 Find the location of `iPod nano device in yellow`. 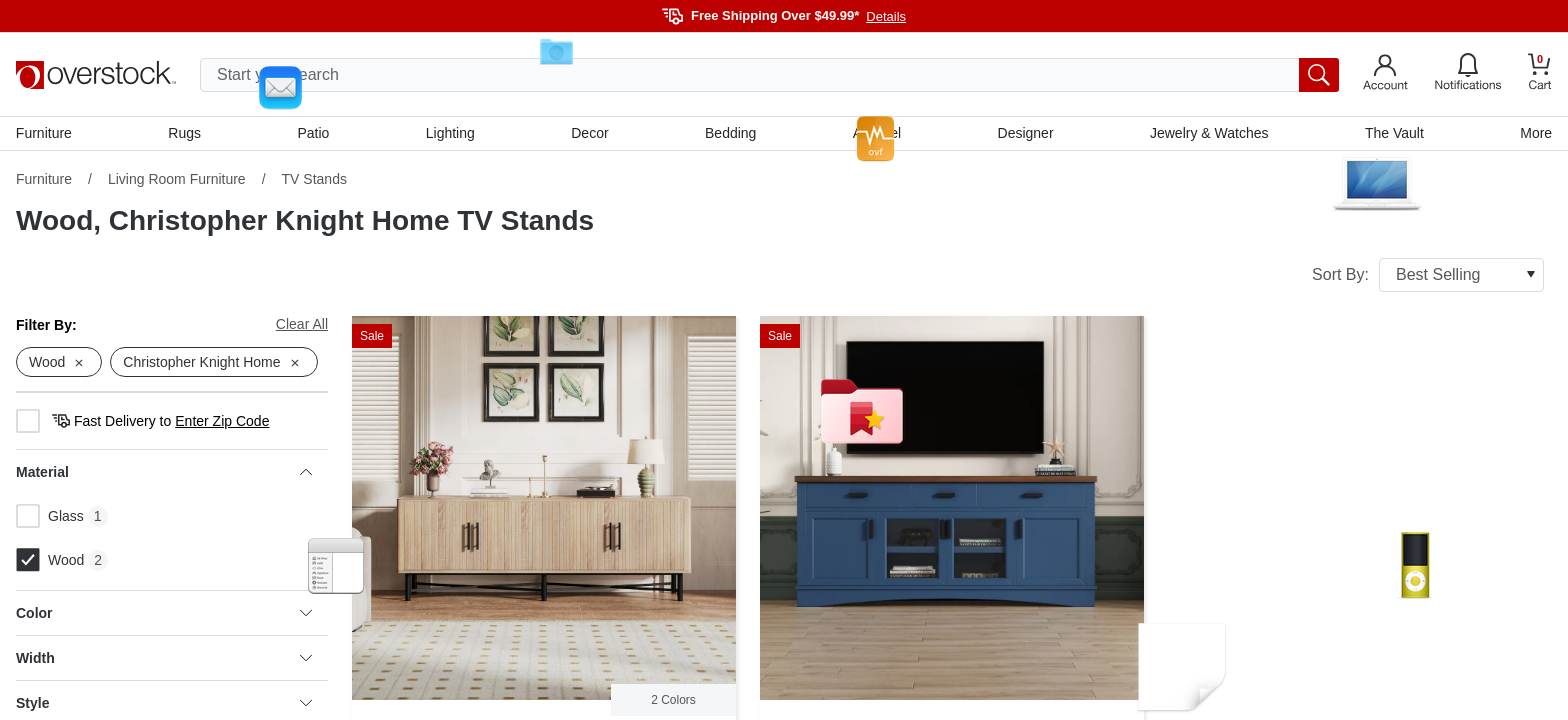

iPod nano device in yellow is located at coordinates (1415, 566).